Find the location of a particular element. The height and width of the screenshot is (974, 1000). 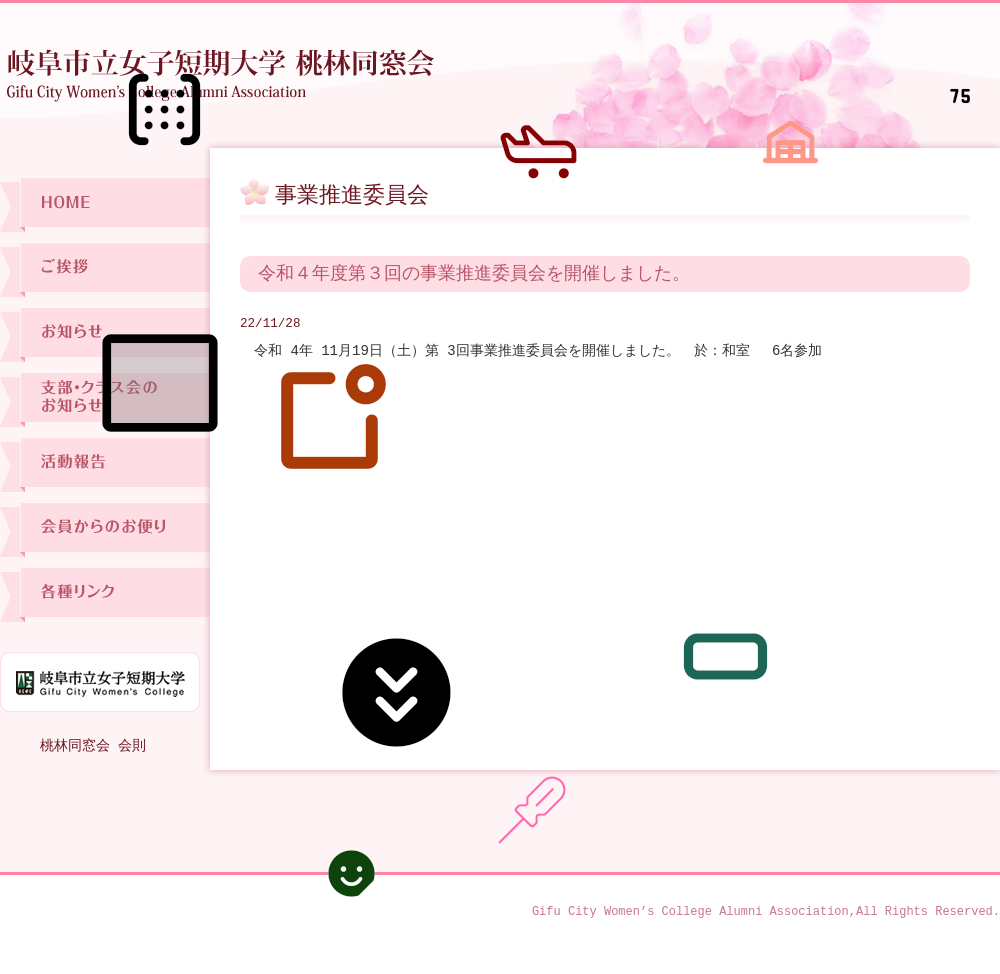

crop image to 16:9 aspect ratio is located at coordinates (725, 656).